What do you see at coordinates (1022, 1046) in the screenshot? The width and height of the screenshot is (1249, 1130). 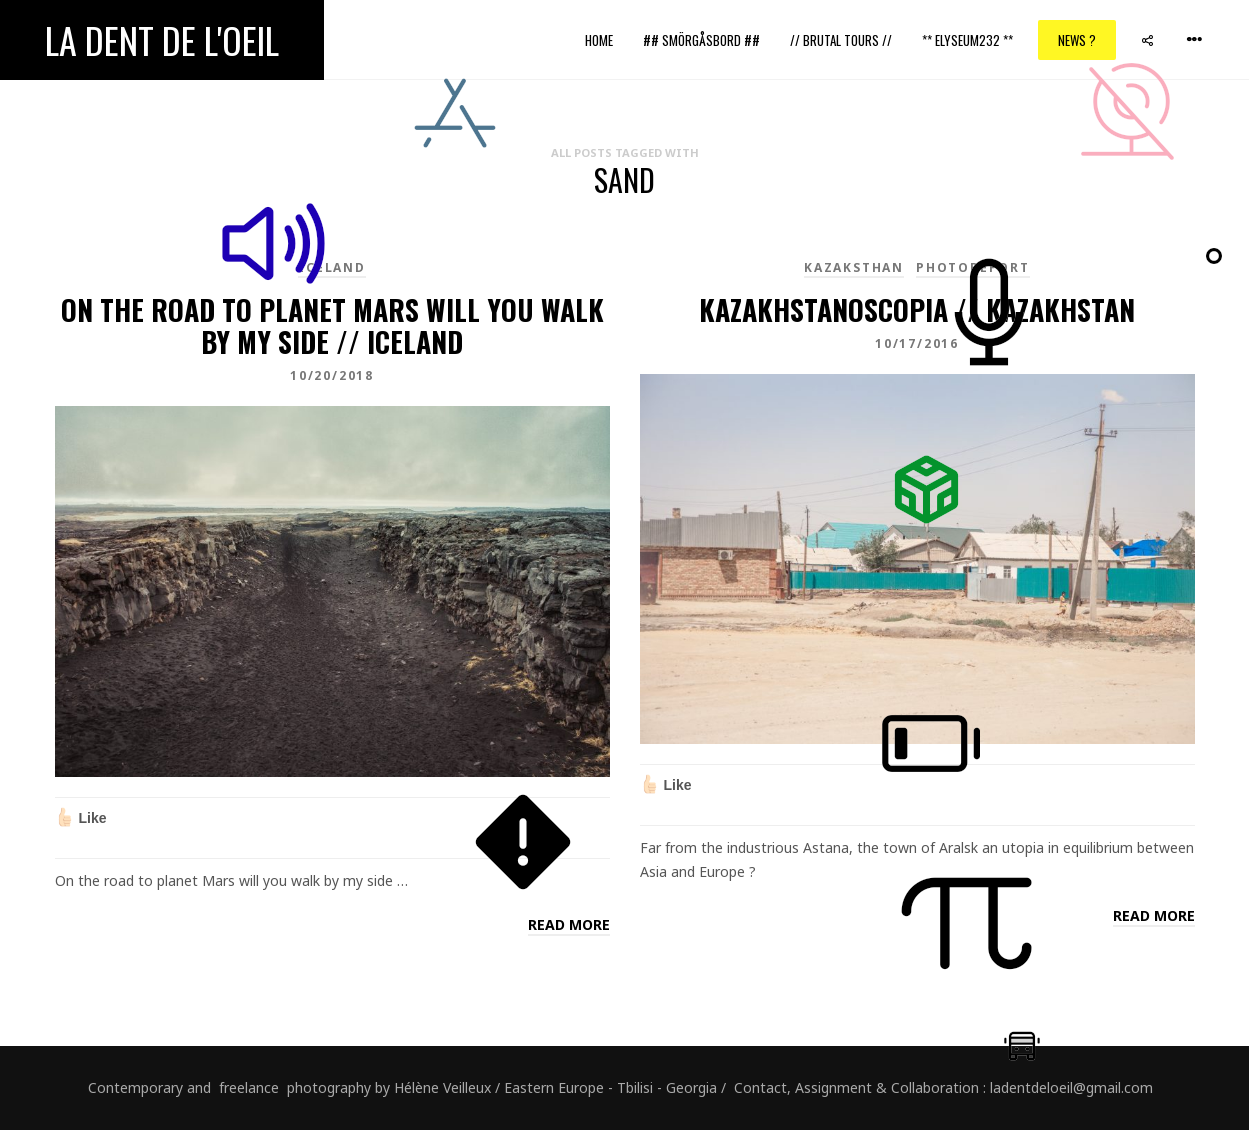 I see `view public transit options` at bounding box center [1022, 1046].